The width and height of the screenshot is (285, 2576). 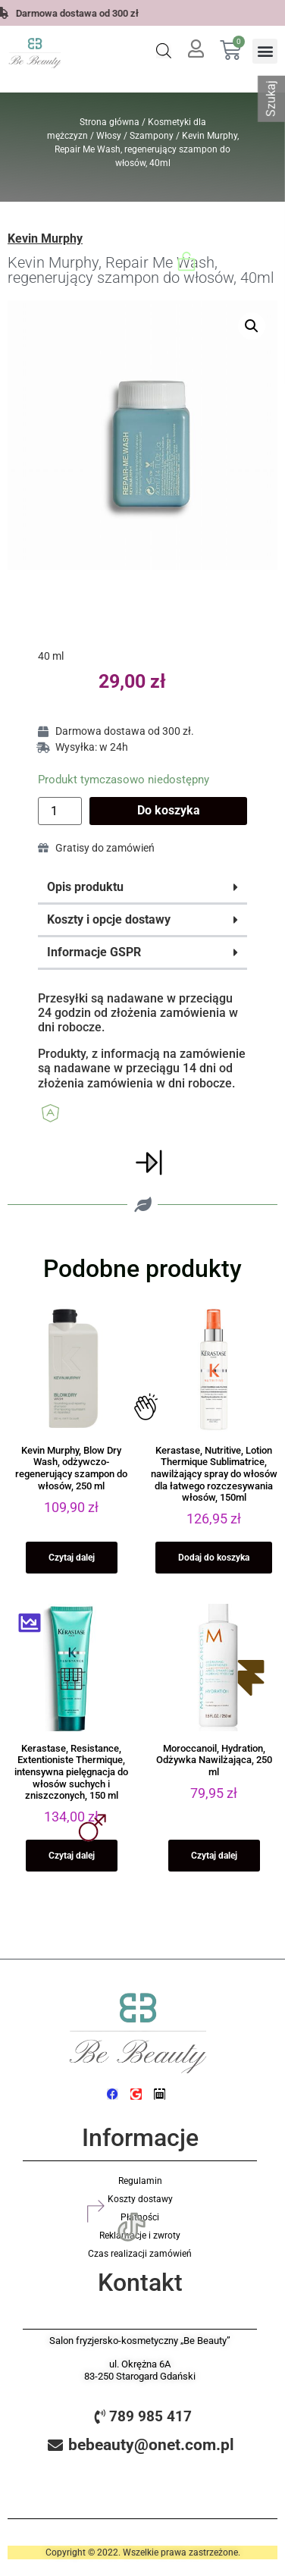 I want to click on applaud or show appreciation for content, so click(x=146, y=1407).